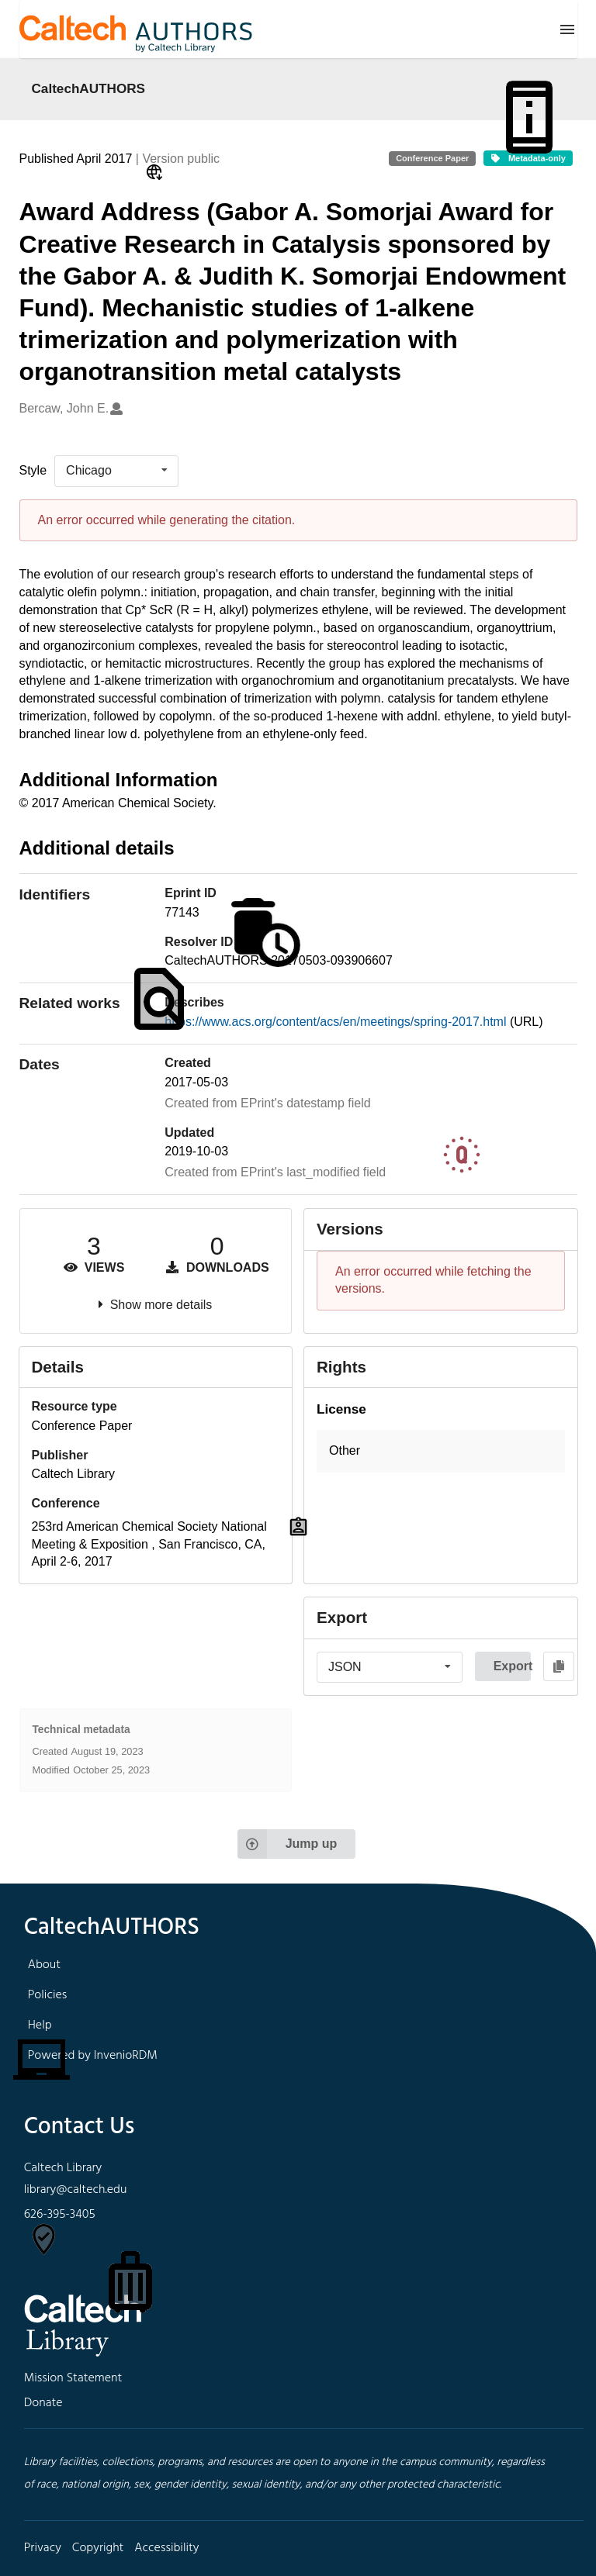 The width and height of the screenshot is (596, 2576). I want to click on enable auto-delete for messages or files, so click(265, 932).